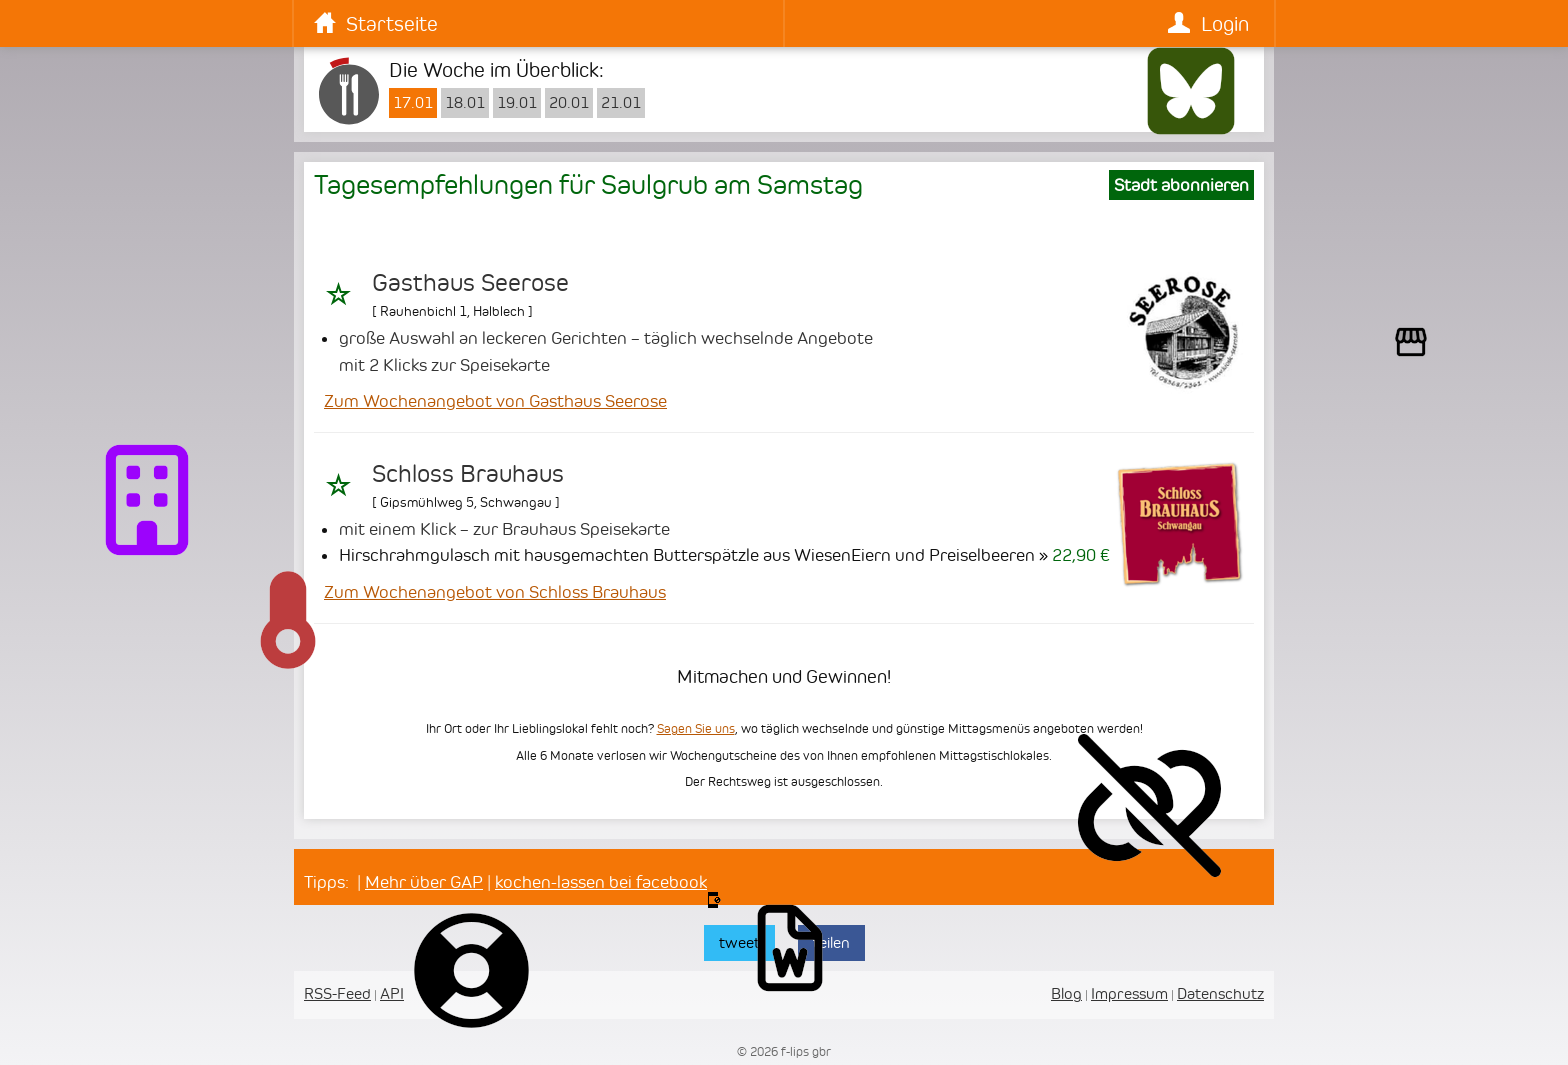 The width and height of the screenshot is (1568, 1065). What do you see at coordinates (471, 970) in the screenshot?
I see `access help or support center` at bounding box center [471, 970].